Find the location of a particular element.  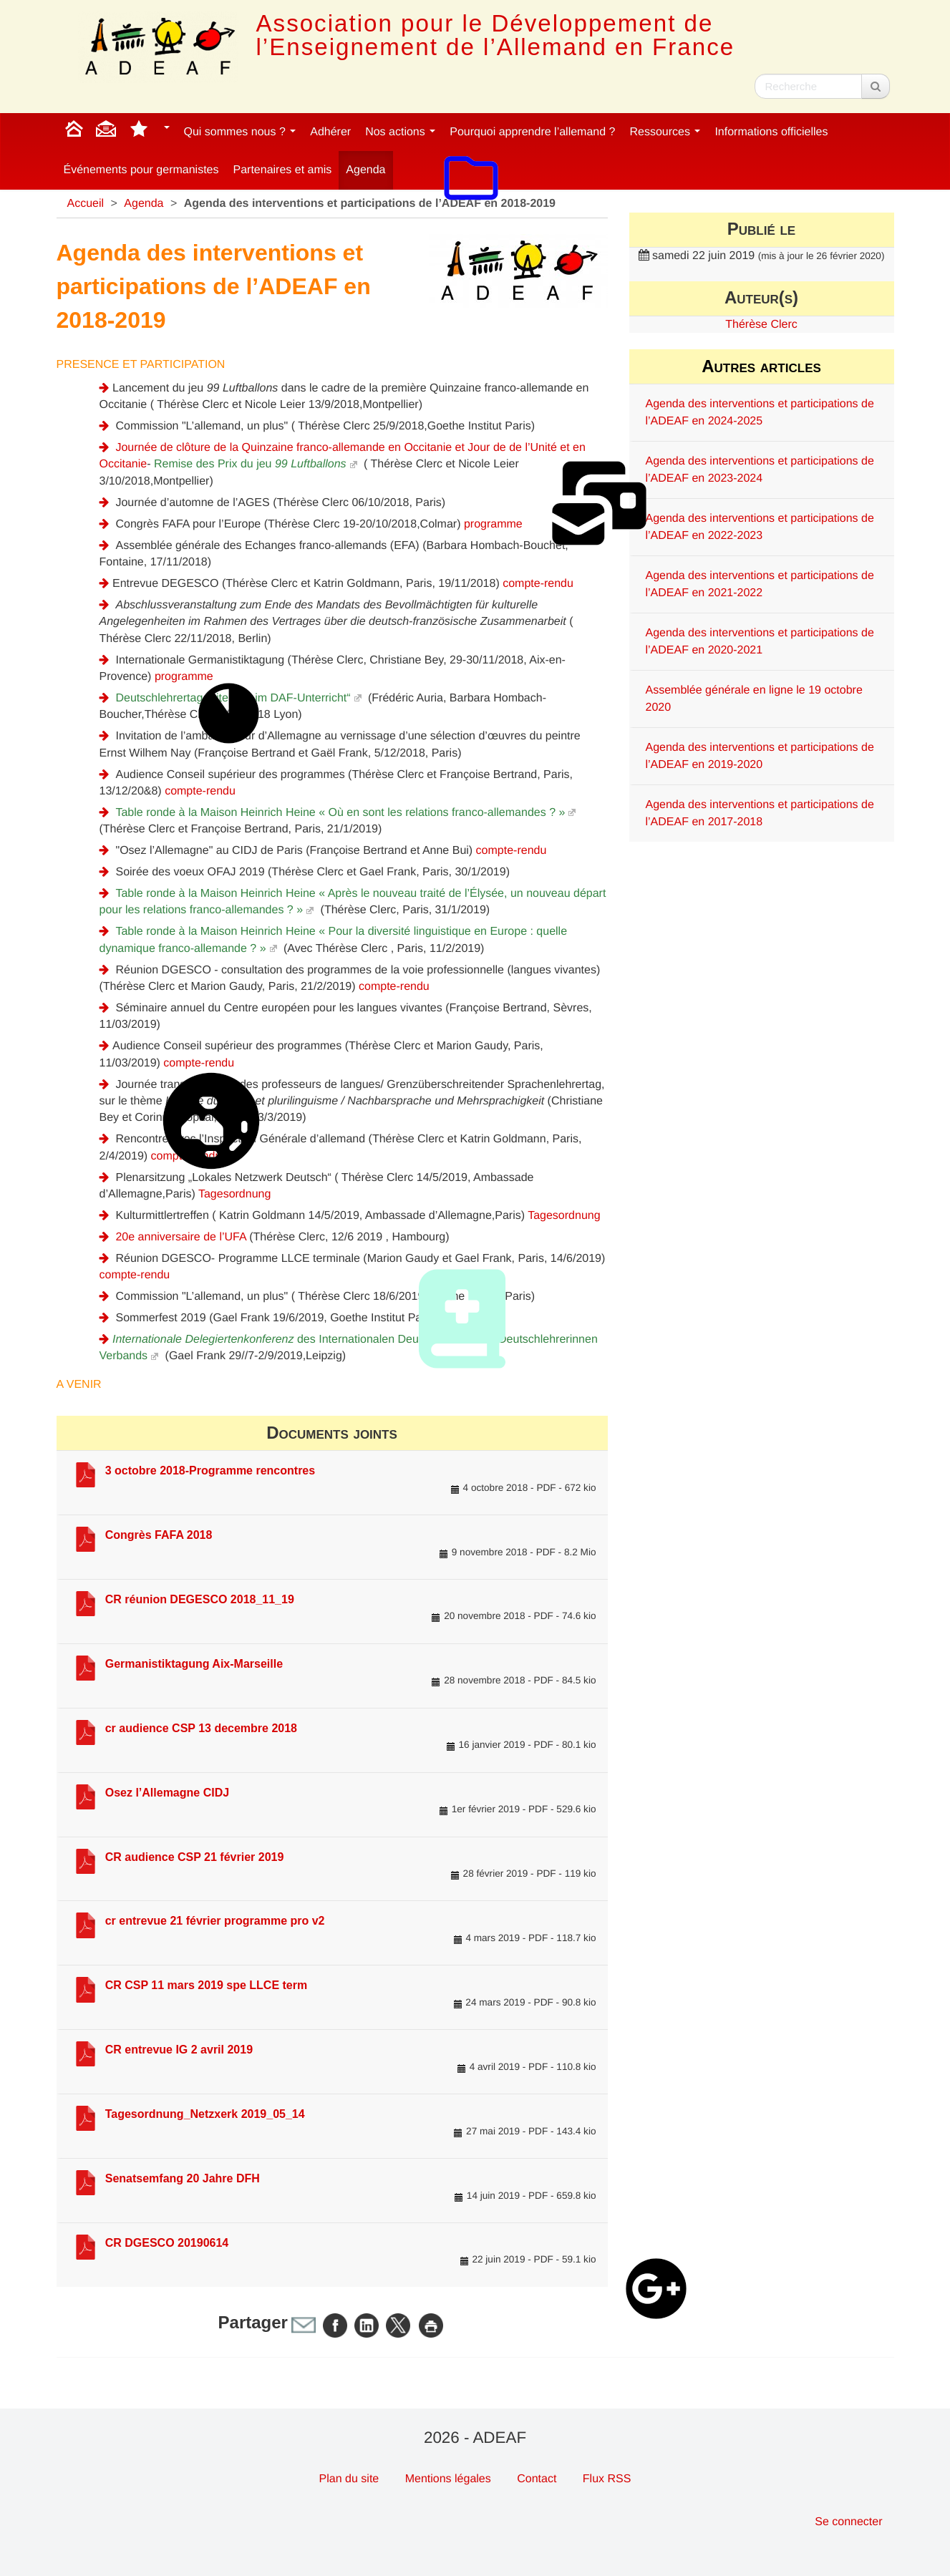

select oceania or australia/pacific region is located at coordinates (211, 1121).